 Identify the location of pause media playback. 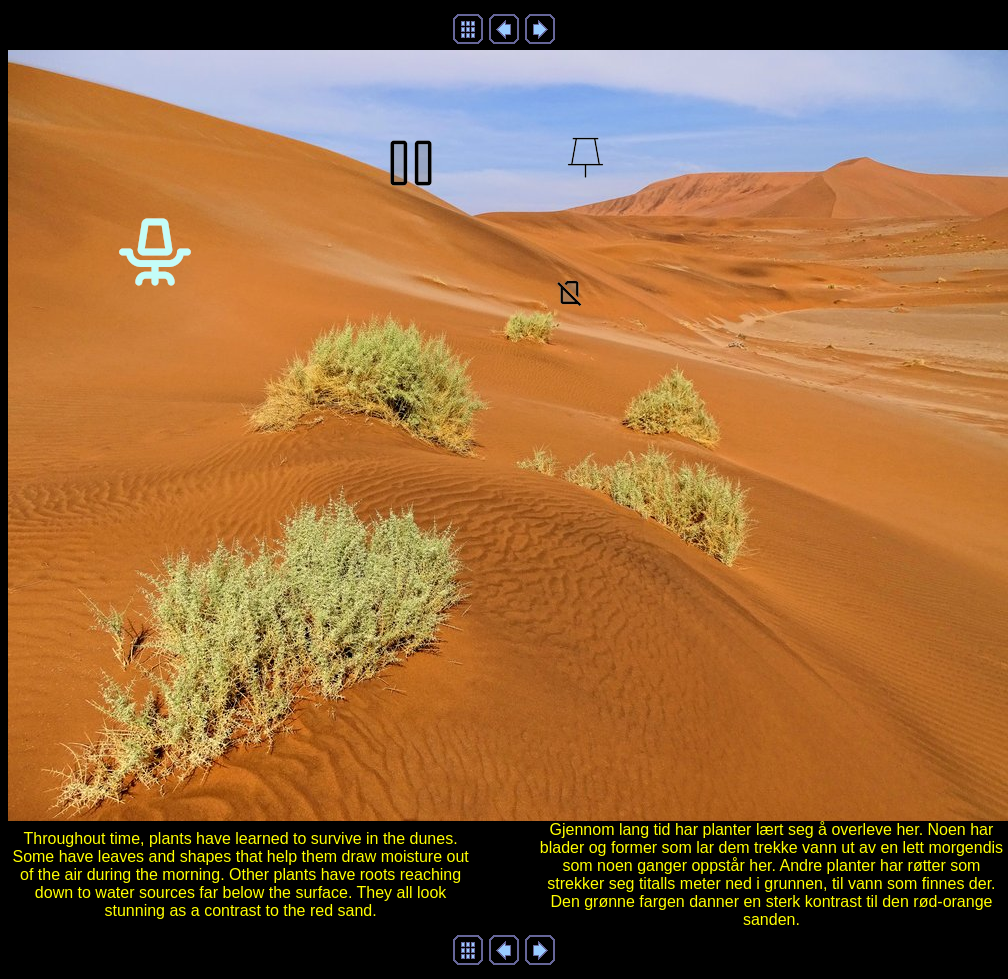
(411, 163).